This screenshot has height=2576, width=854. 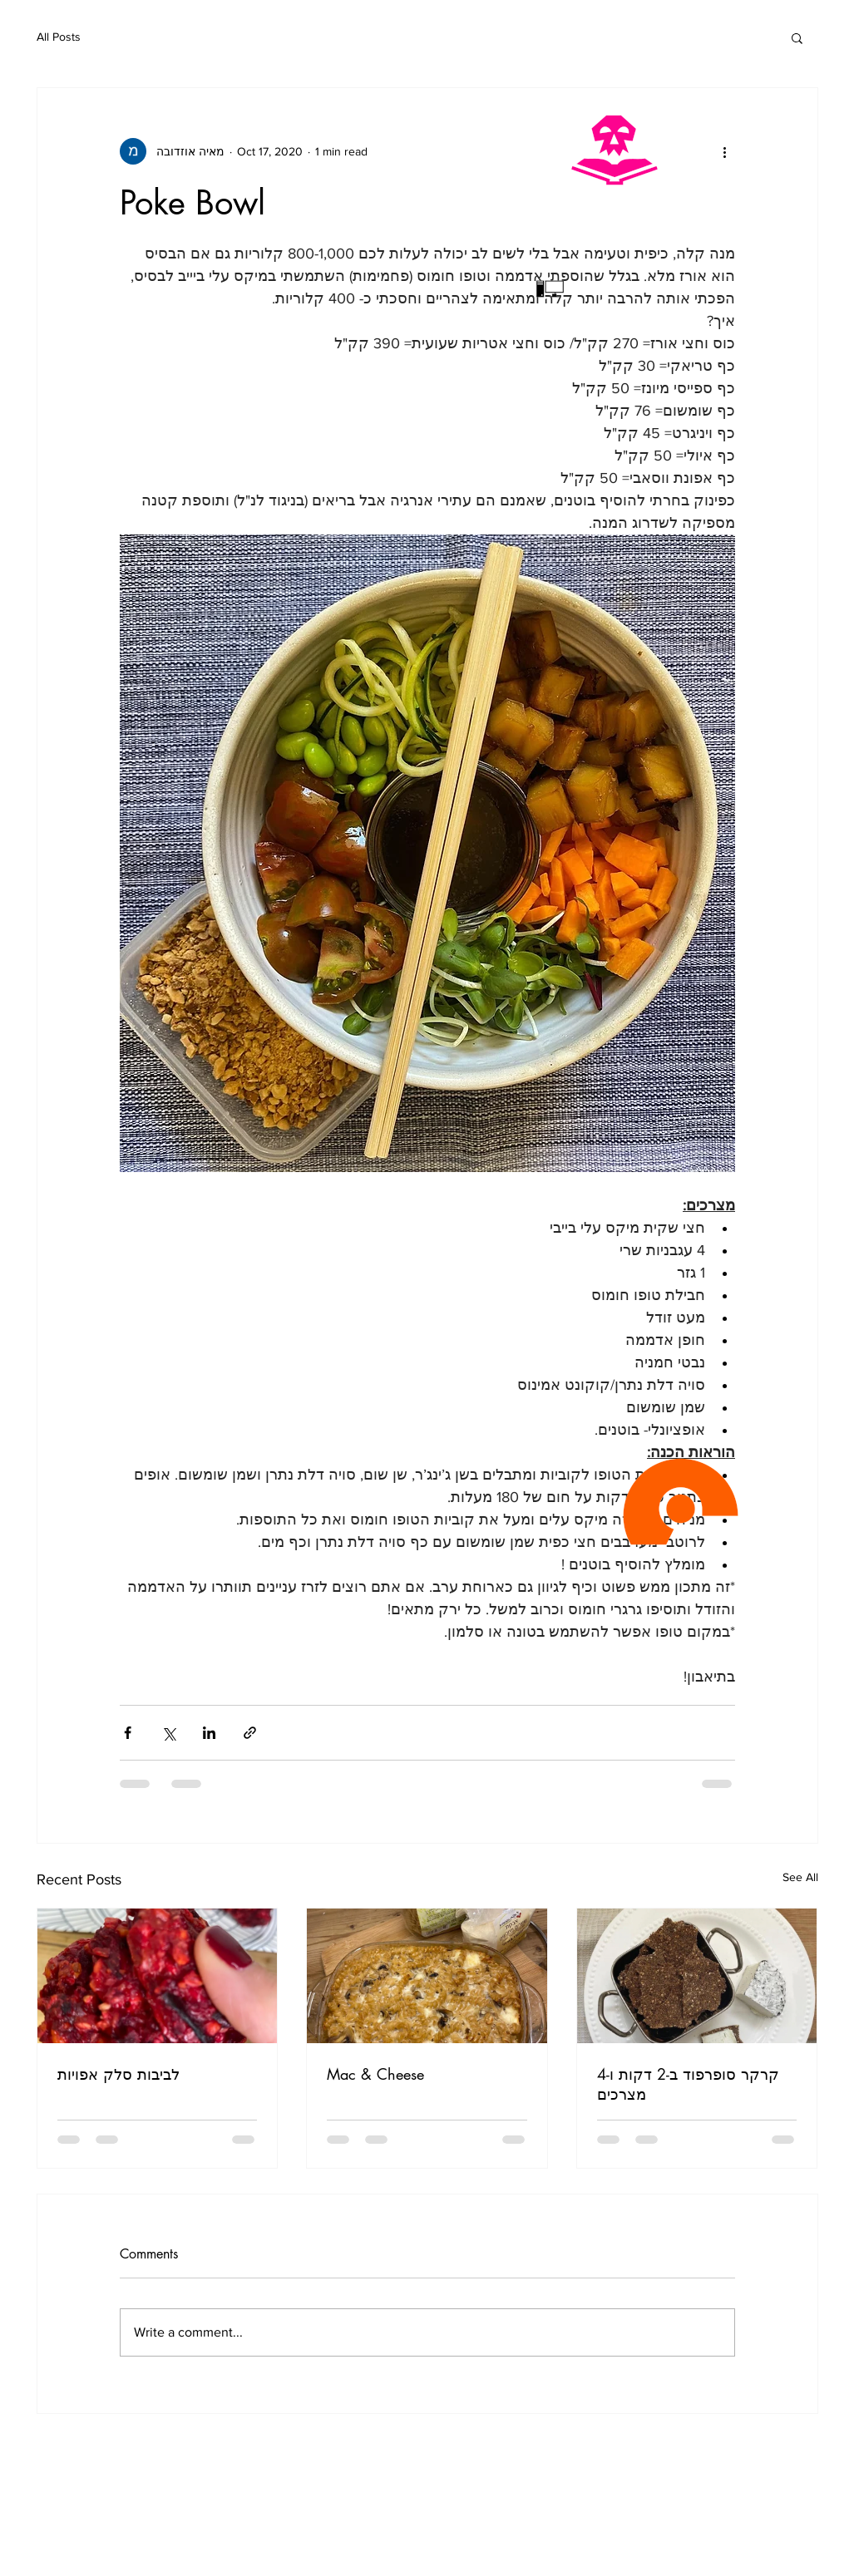 What do you see at coordinates (550, 288) in the screenshot?
I see `access desktop or PC gaming mode` at bounding box center [550, 288].